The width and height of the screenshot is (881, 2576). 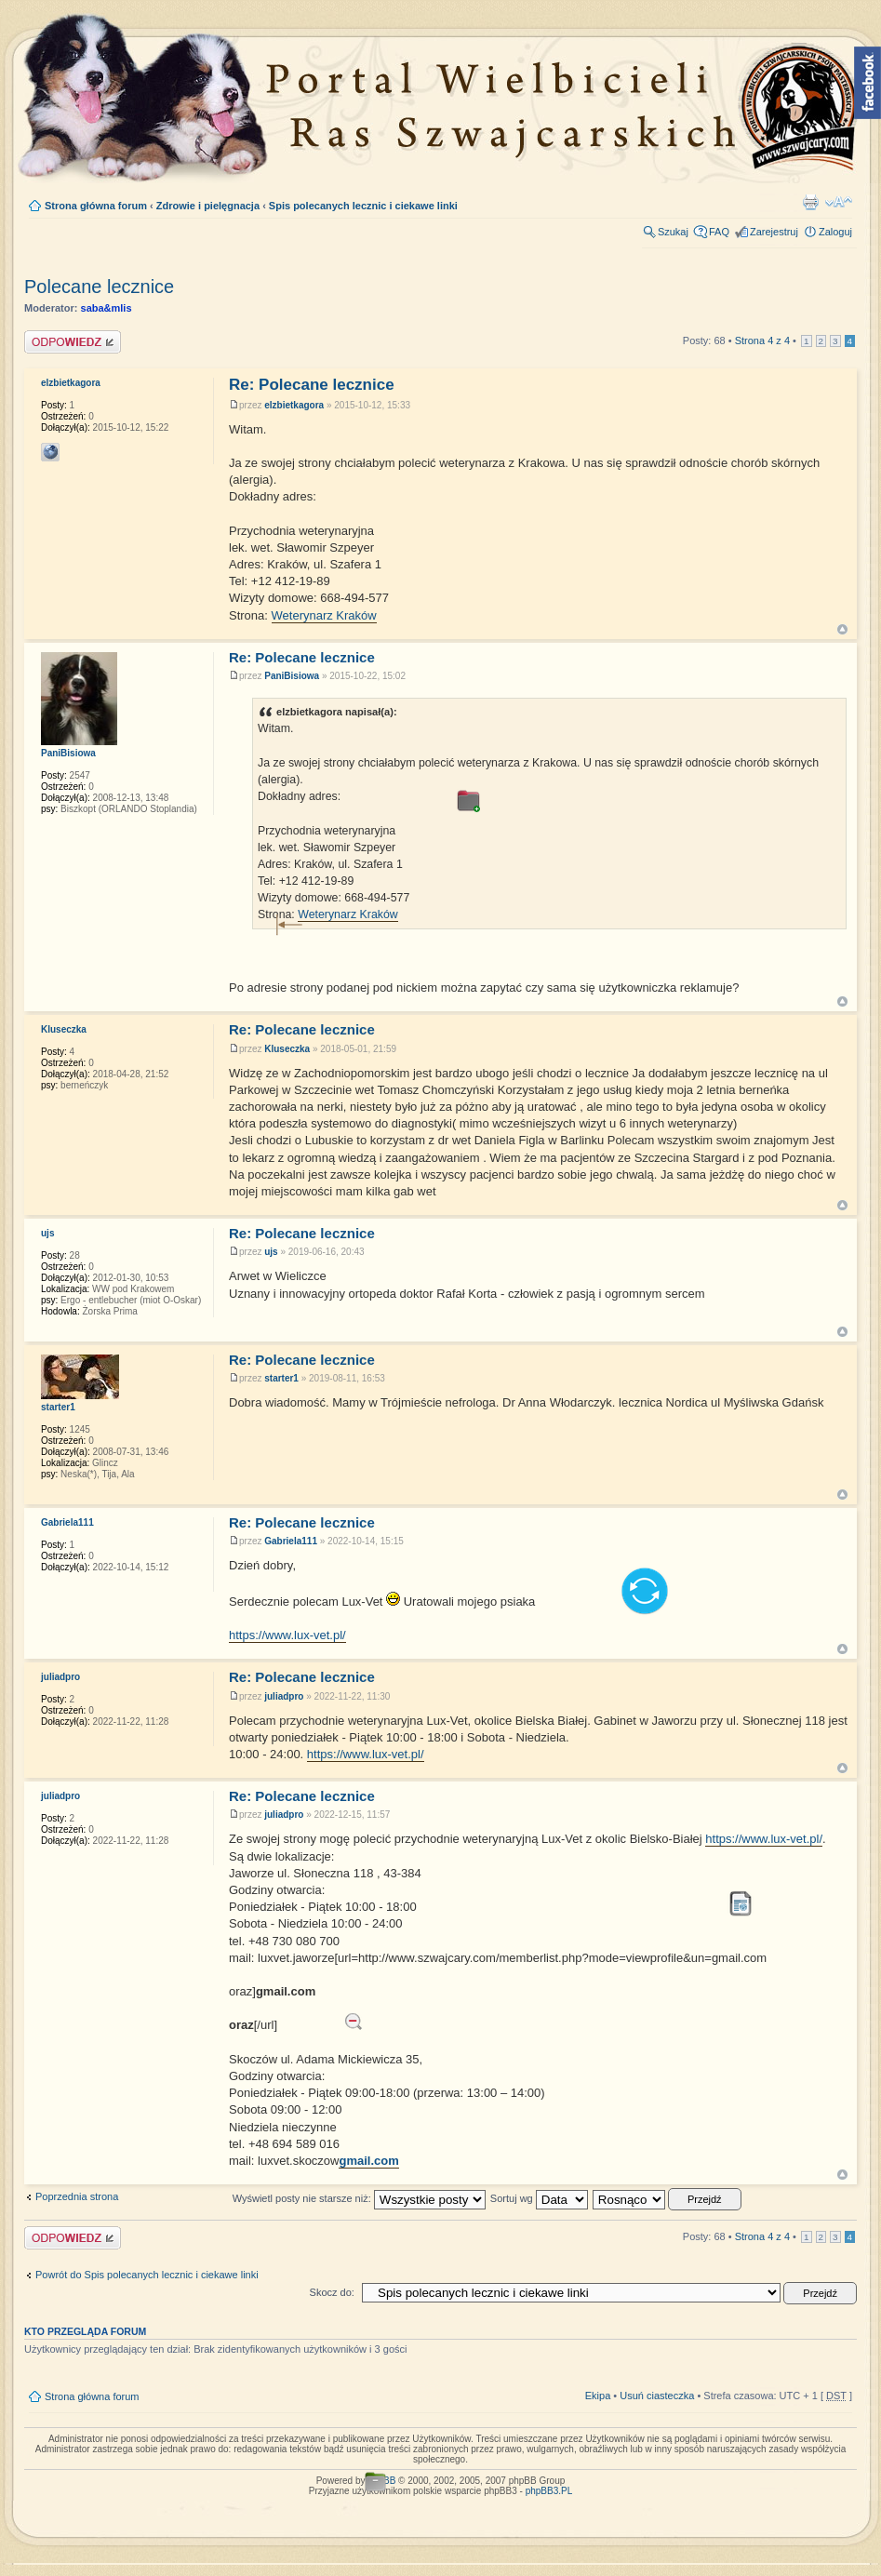 I want to click on dropbox is currently syncing files, so click(x=645, y=1591).